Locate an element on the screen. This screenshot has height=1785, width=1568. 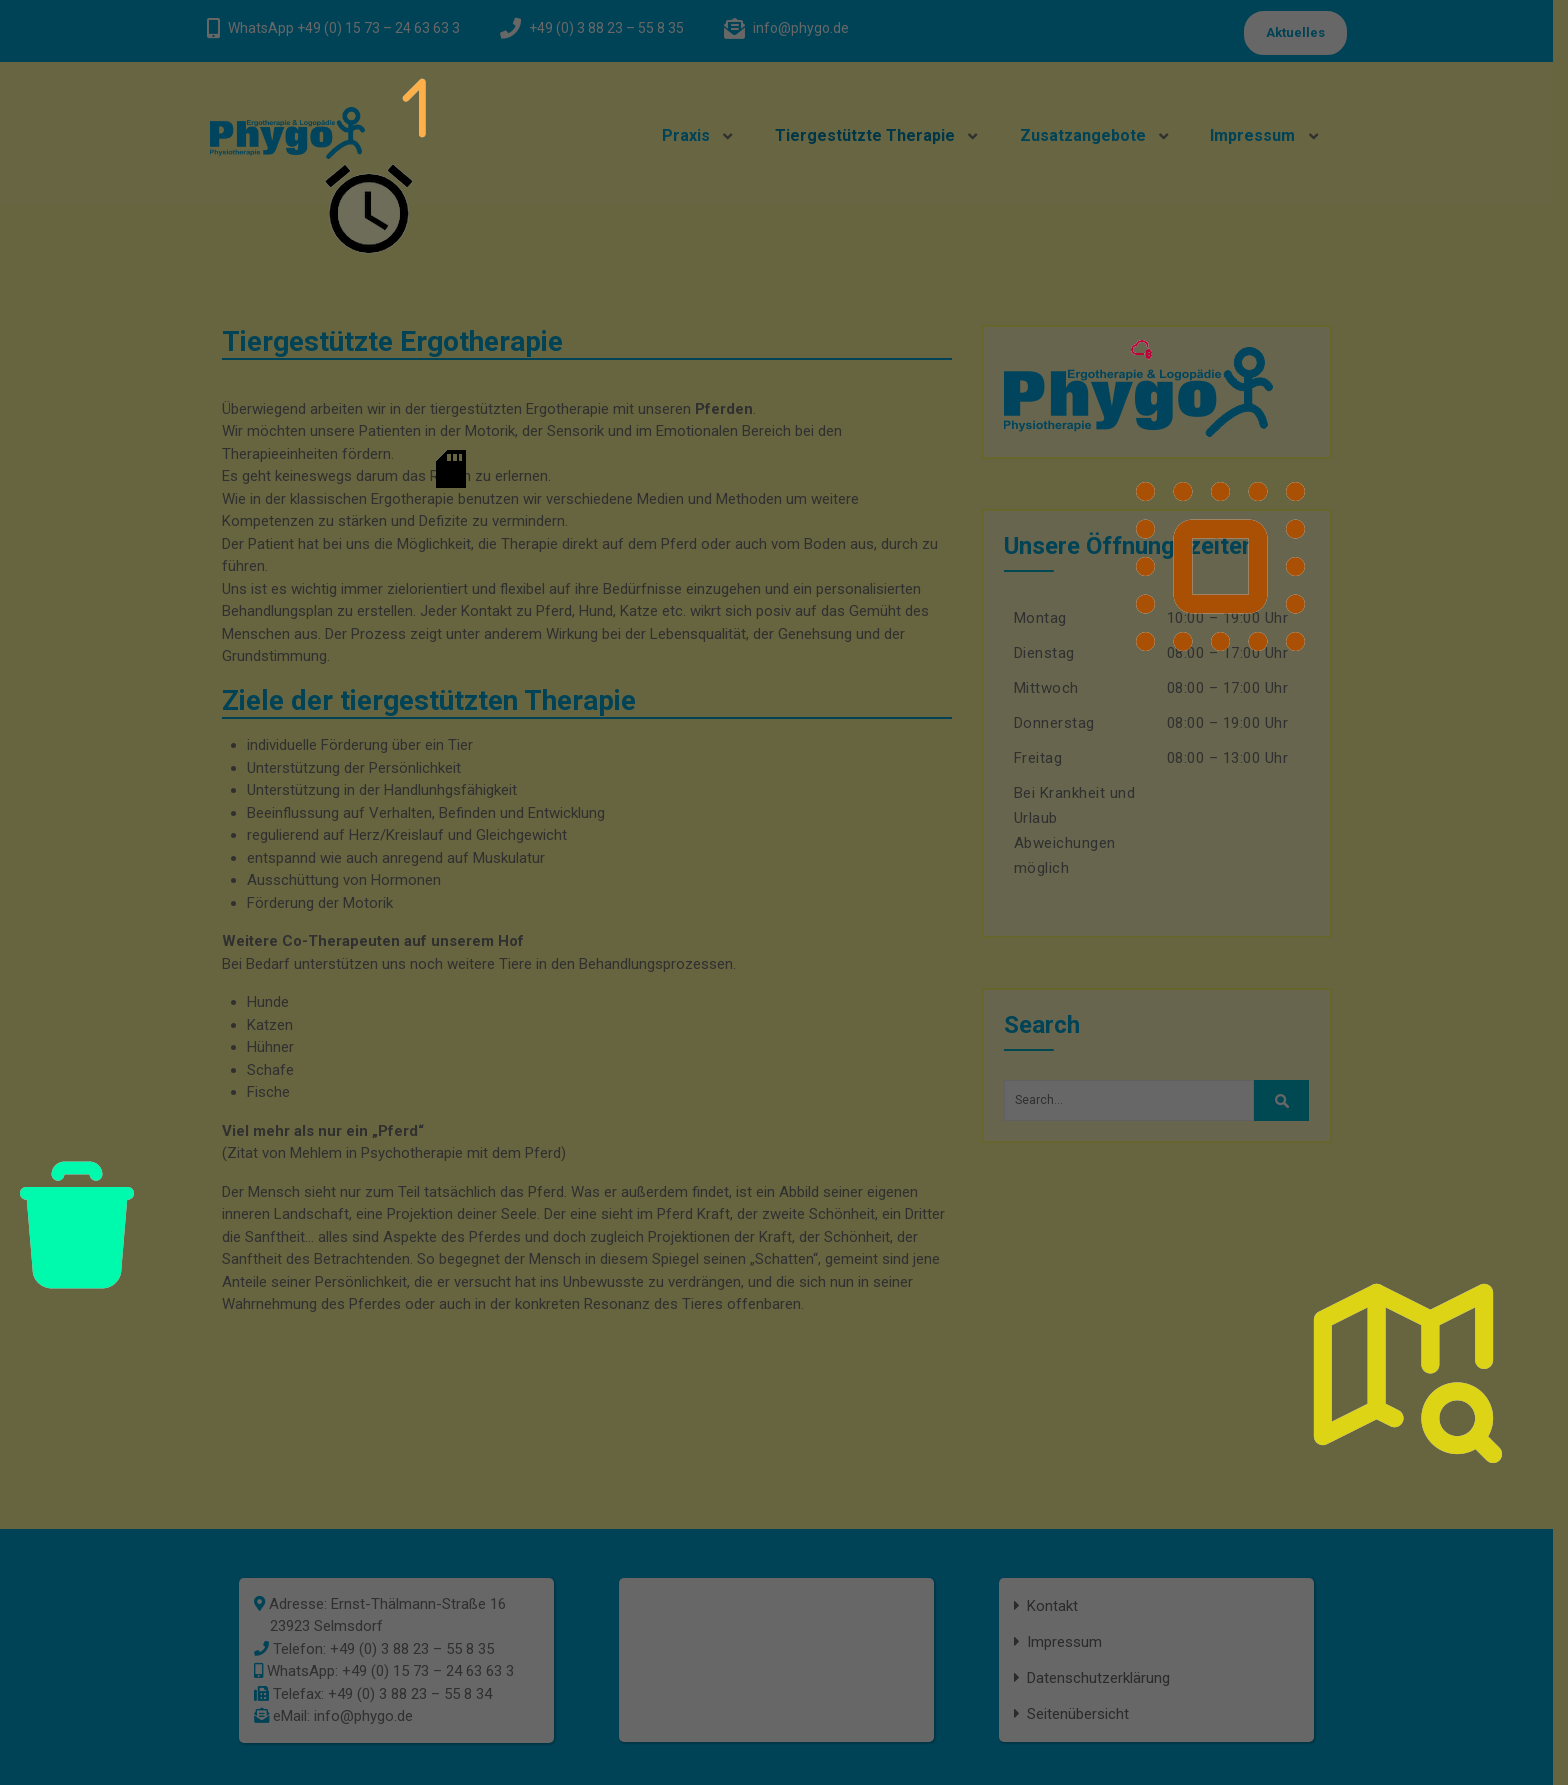
select all items in the current view is located at coordinates (1220, 566).